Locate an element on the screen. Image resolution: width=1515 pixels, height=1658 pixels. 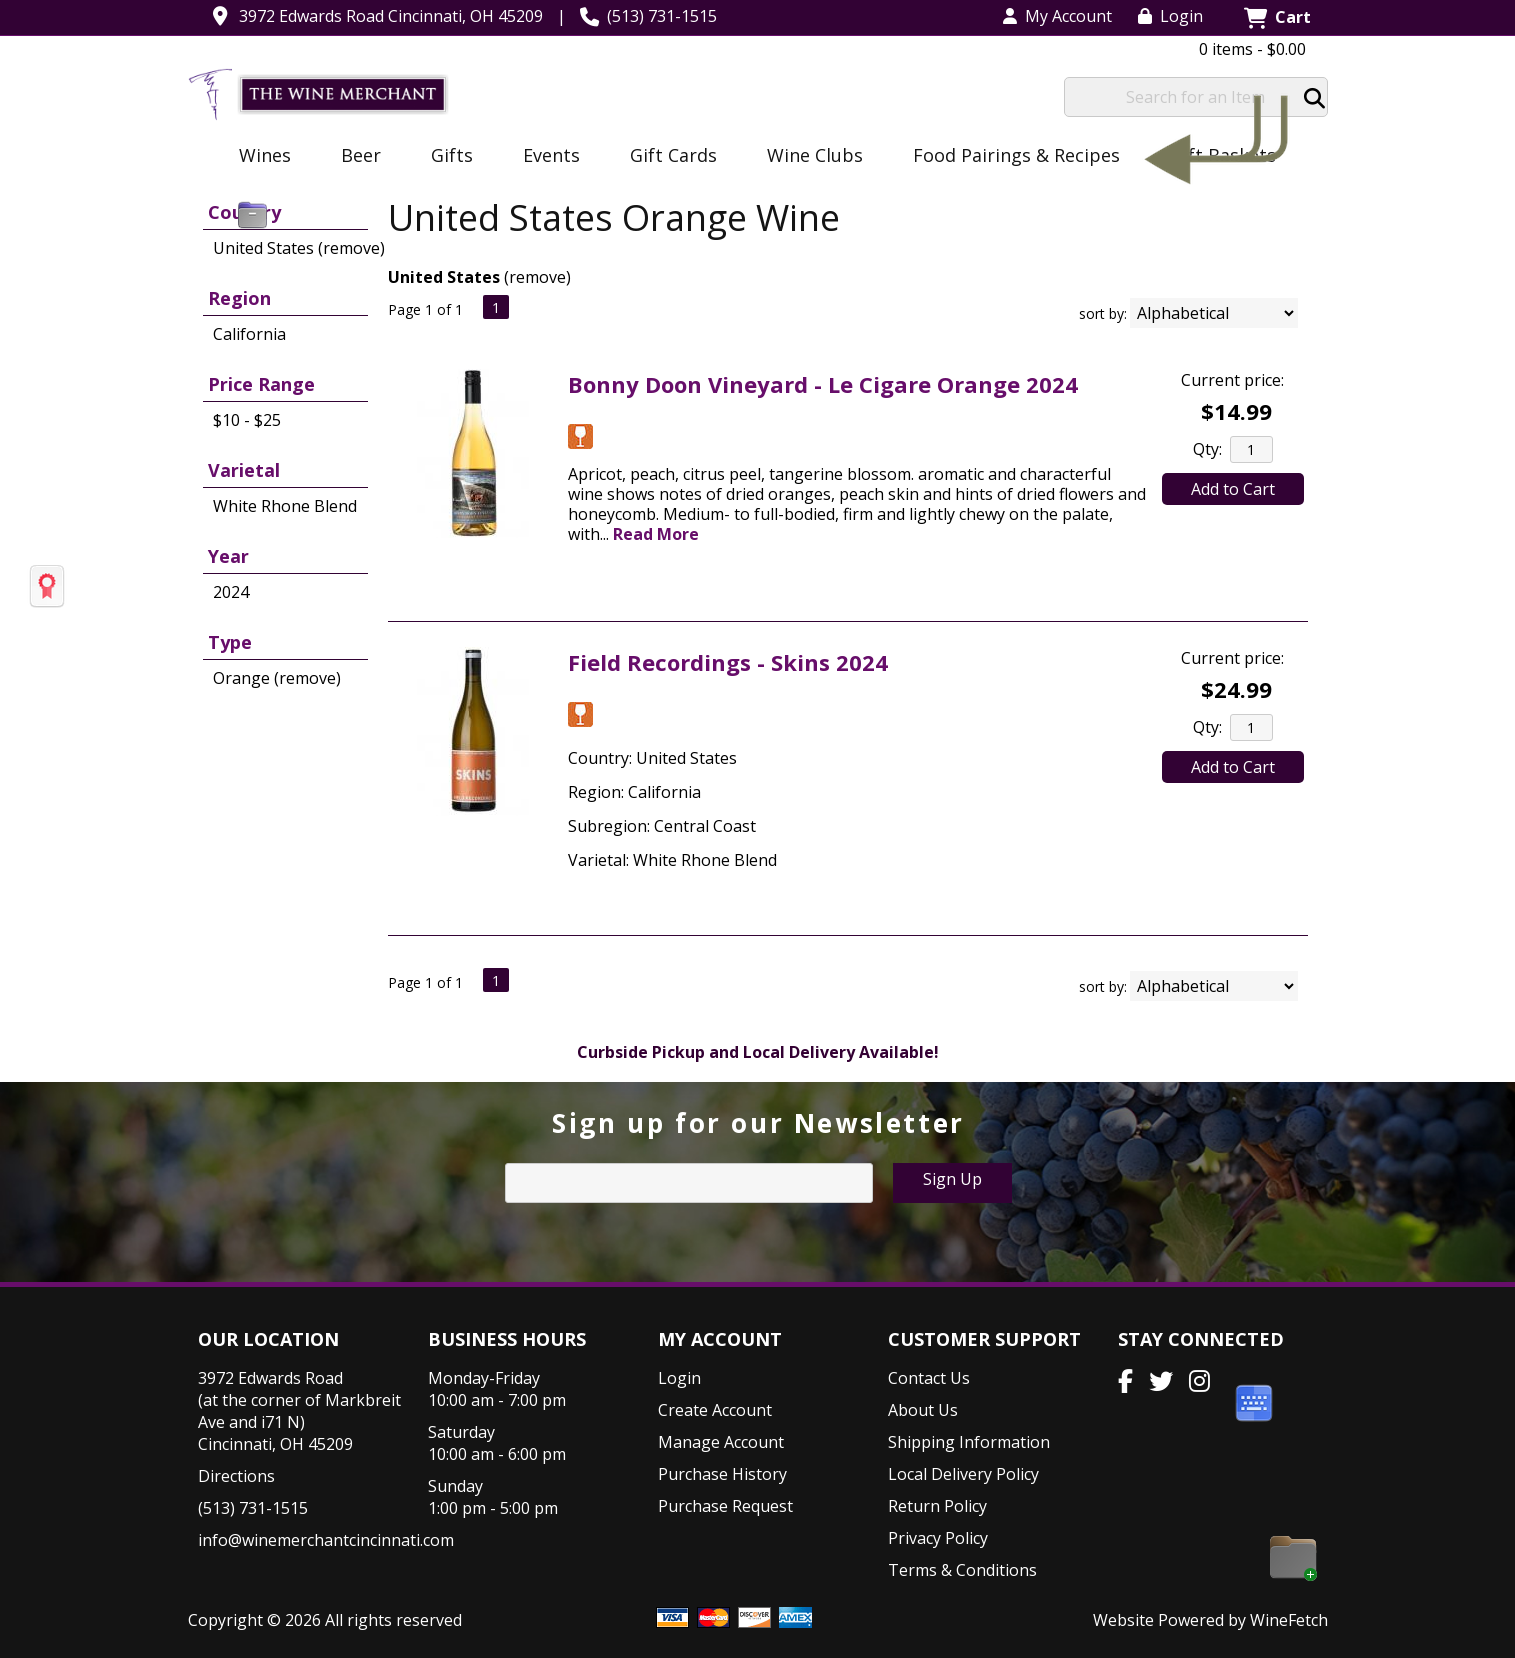
open the file manager application is located at coordinates (252, 214).